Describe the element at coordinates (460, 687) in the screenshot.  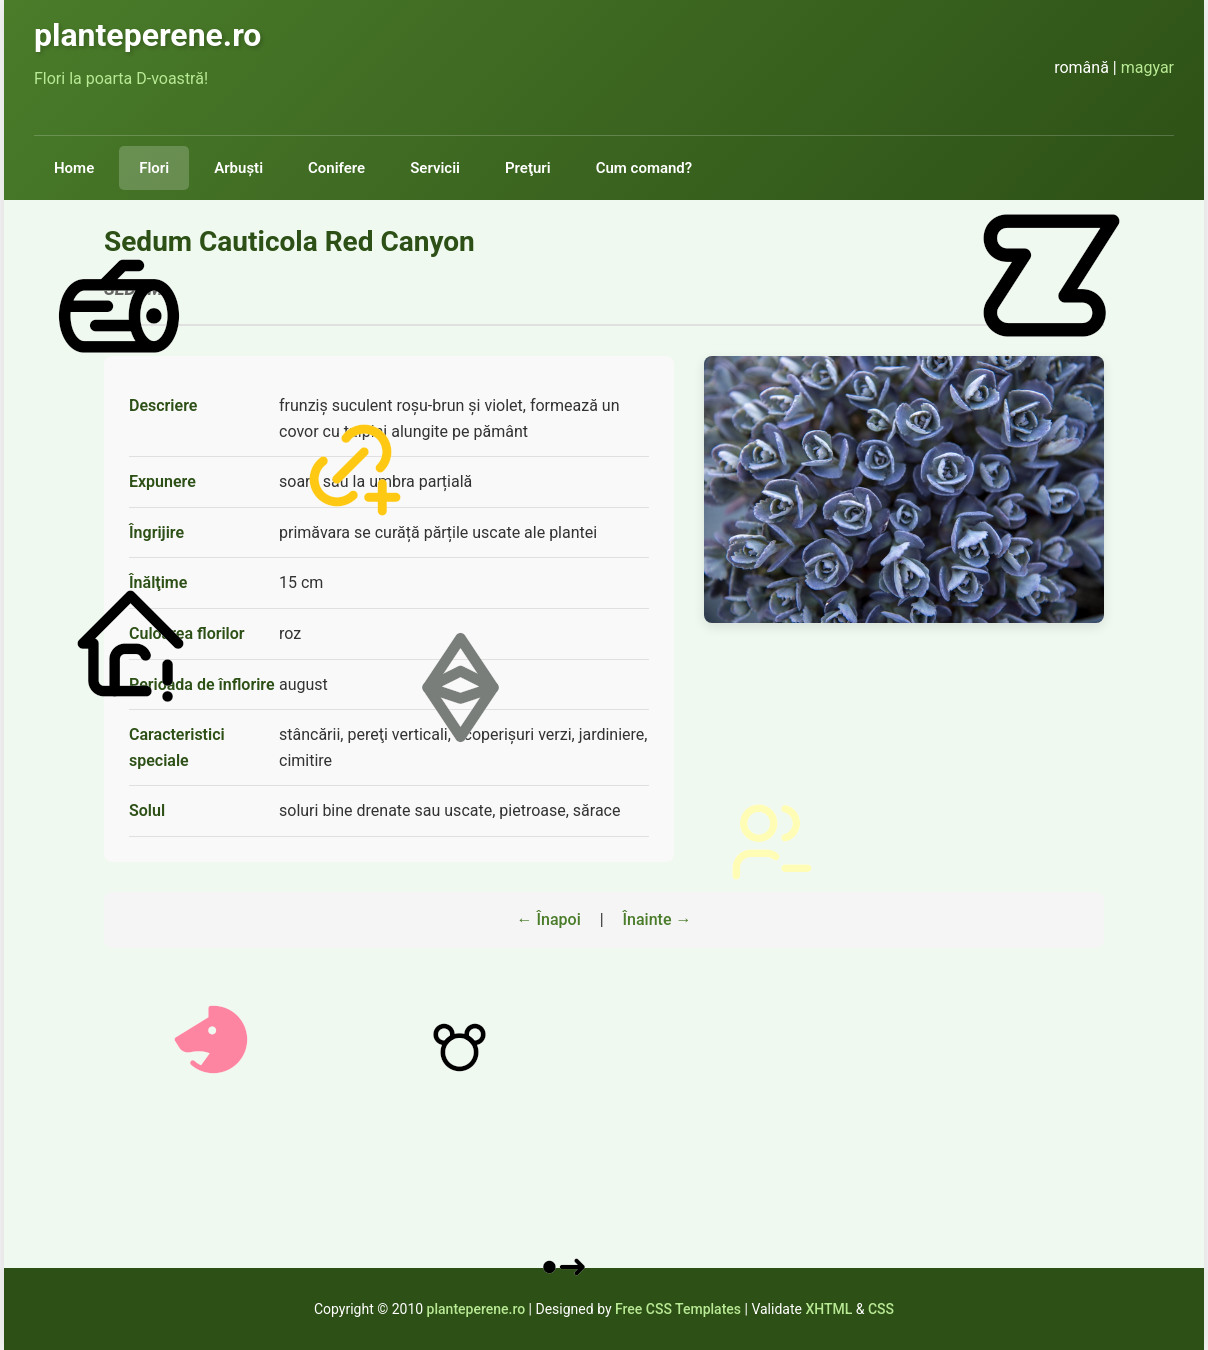
I see `view ethereum wallet balance` at that location.